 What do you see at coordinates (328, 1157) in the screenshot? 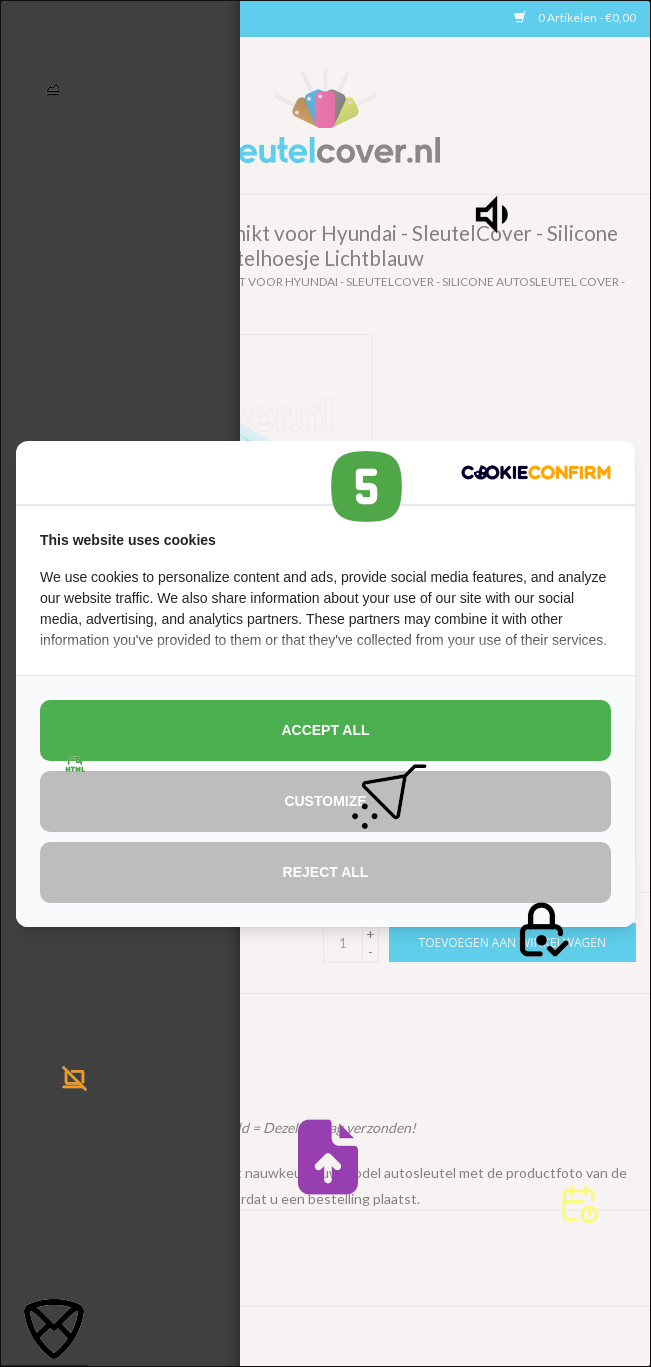
I see `upload a file` at bounding box center [328, 1157].